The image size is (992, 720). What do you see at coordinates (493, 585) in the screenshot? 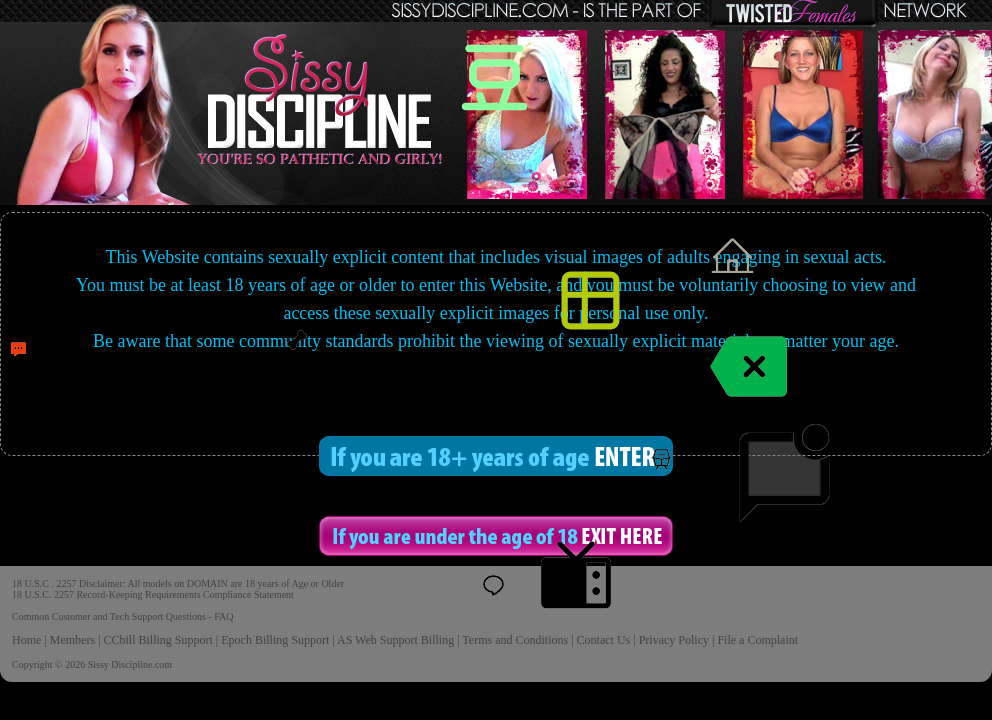
I see `open LINE messaging app` at bounding box center [493, 585].